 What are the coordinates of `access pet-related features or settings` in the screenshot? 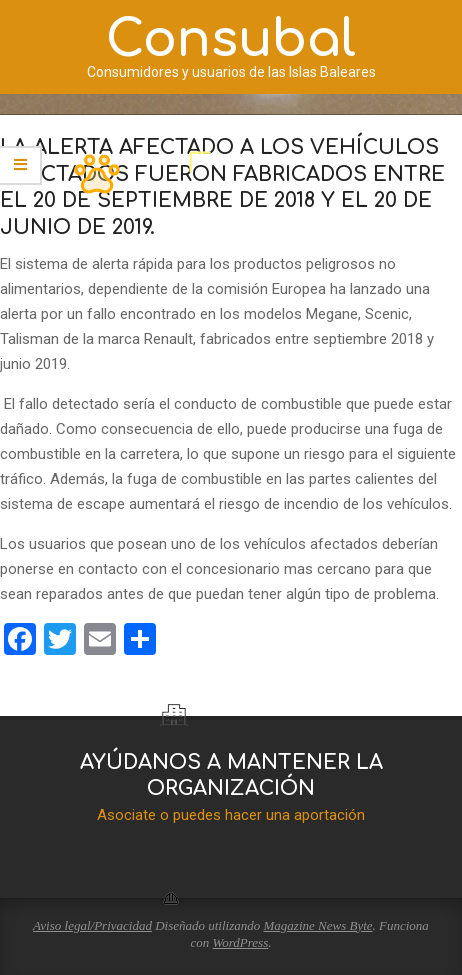 It's located at (97, 174).